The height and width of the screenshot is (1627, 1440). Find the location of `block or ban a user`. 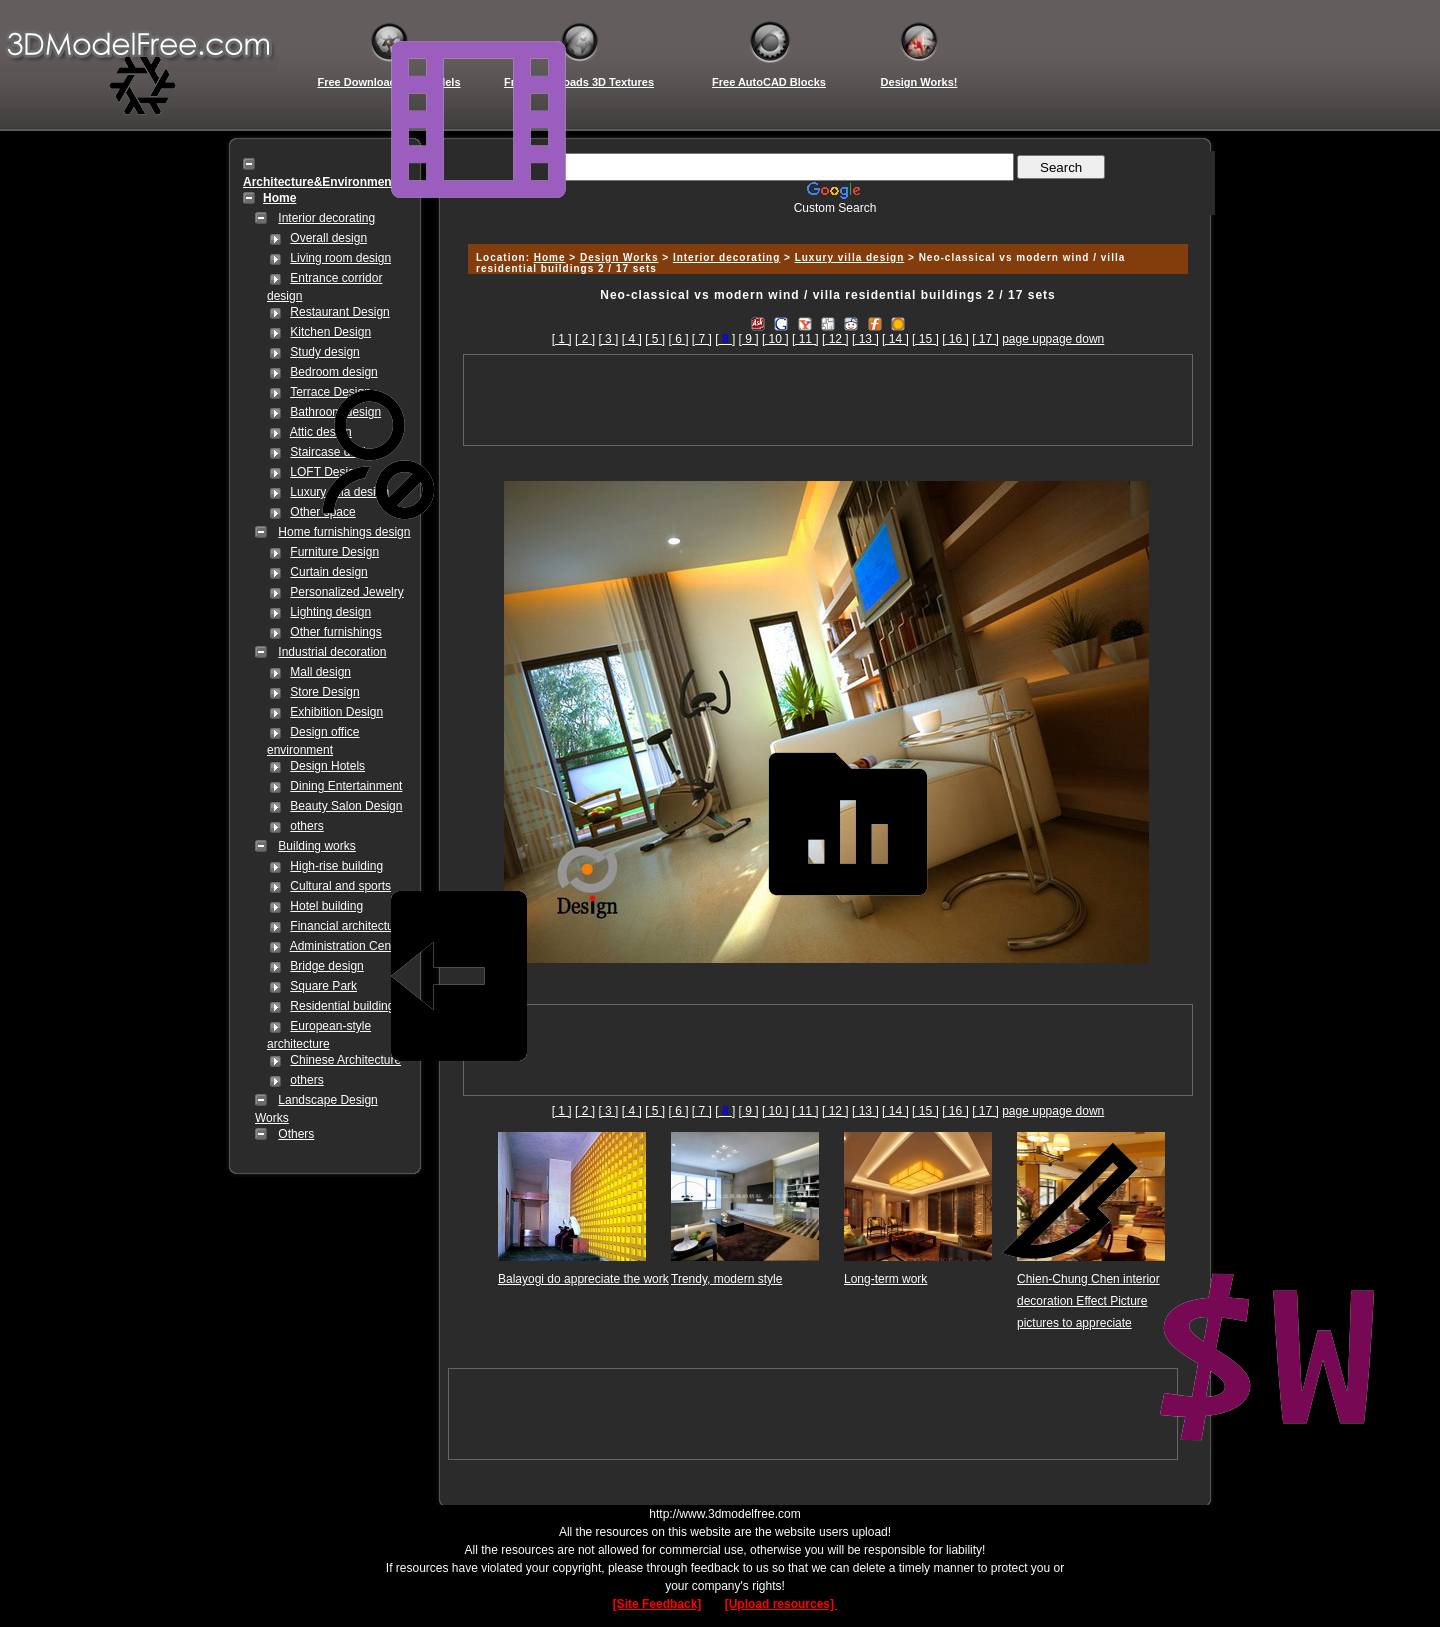

block or ban a user is located at coordinates (369, 454).